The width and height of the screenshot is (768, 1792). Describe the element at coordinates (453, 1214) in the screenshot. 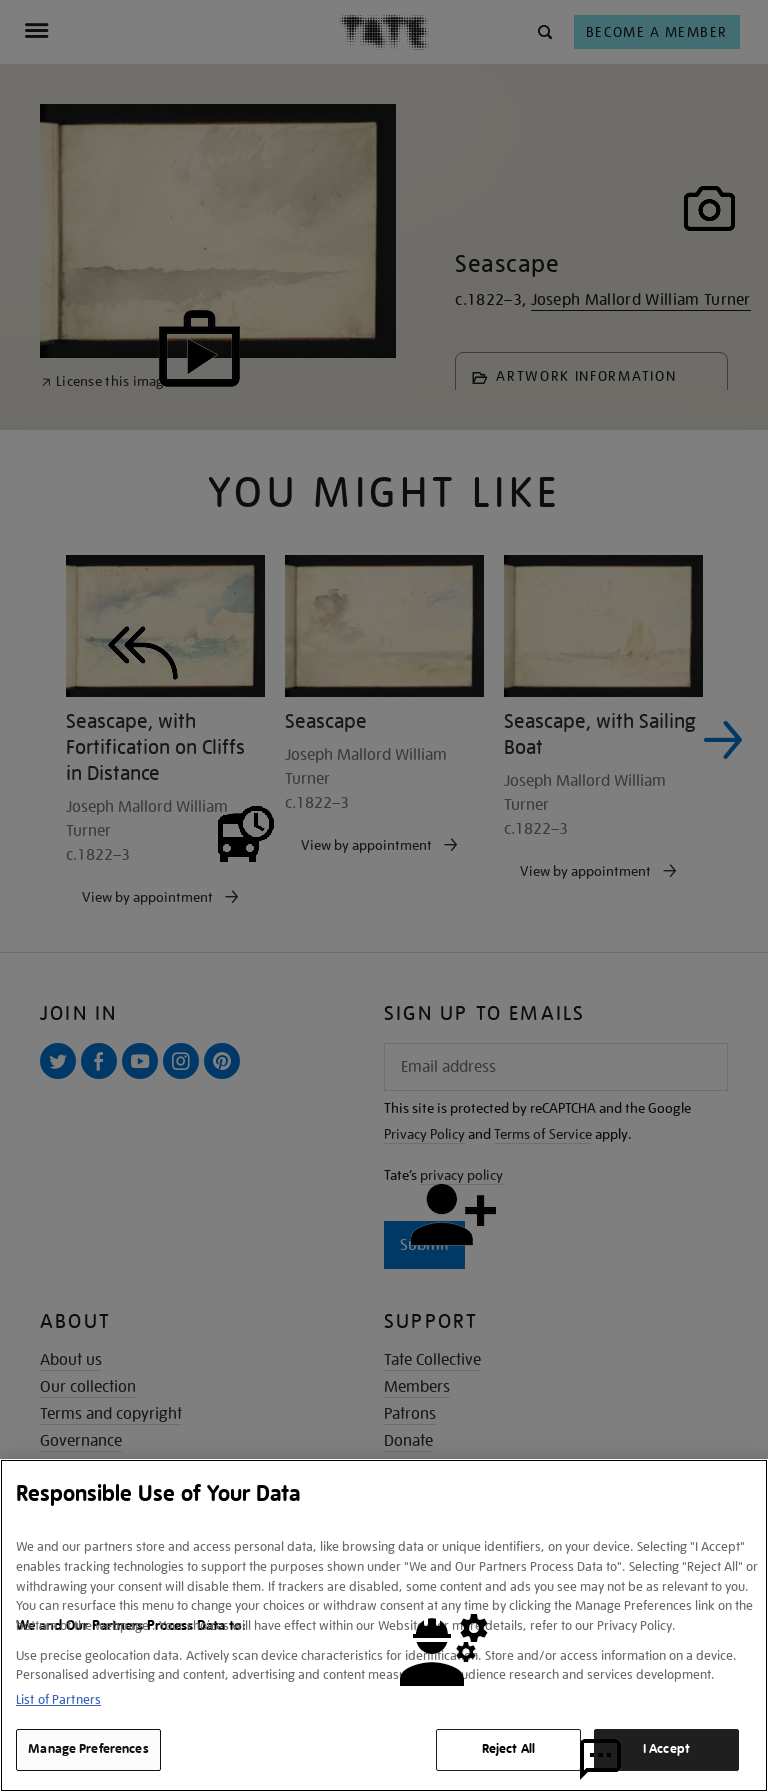

I see `add a new contact or friend` at that location.